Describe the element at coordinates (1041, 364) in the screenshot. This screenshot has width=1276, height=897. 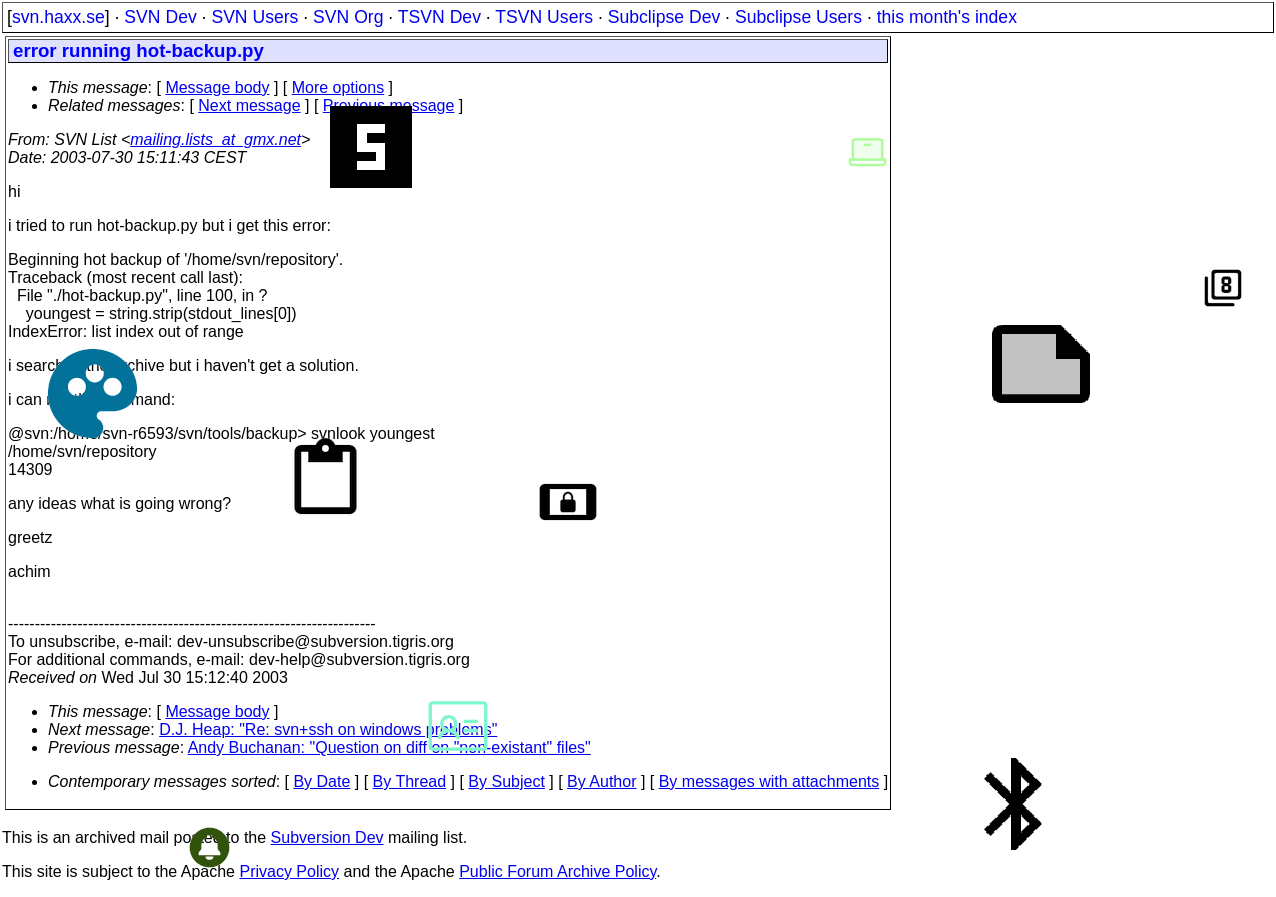
I see `create a new note` at that location.